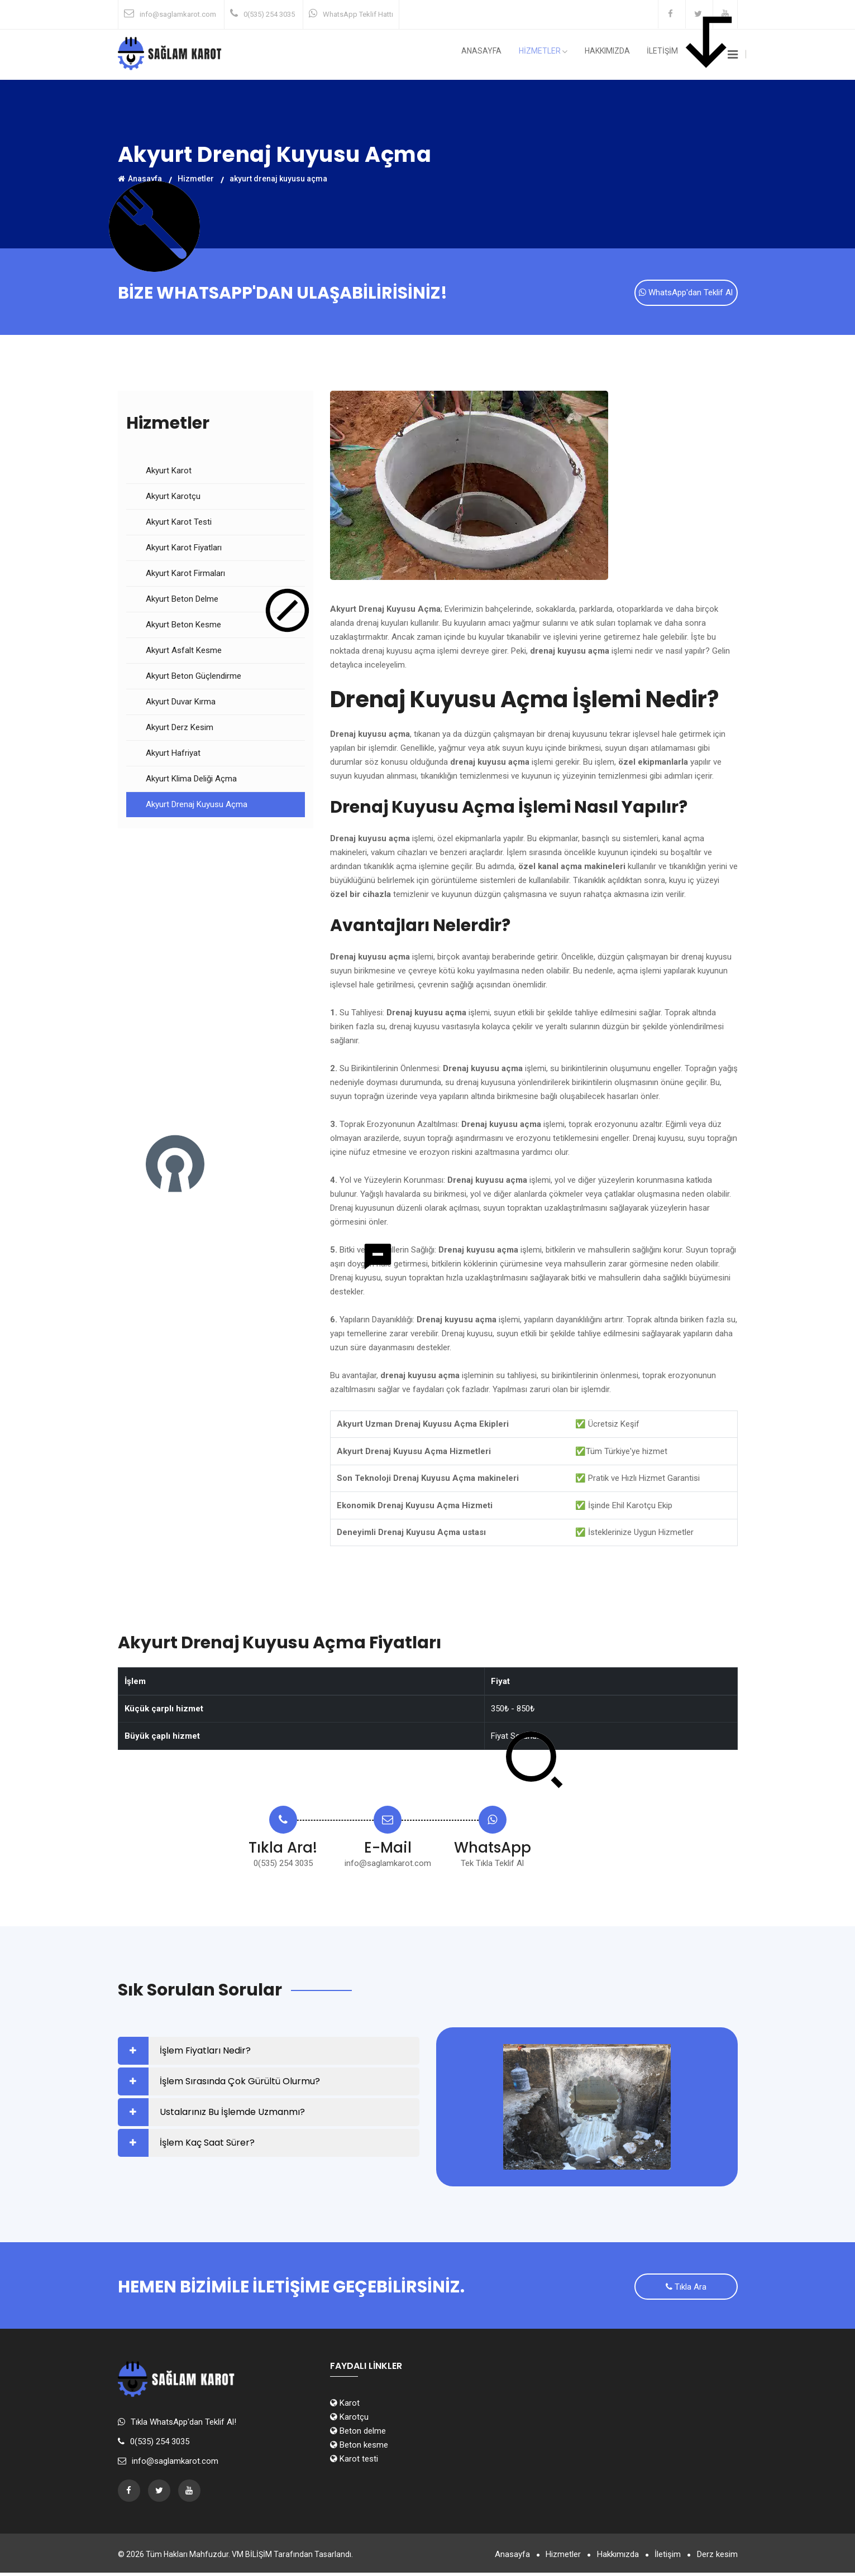 The width and height of the screenshot is (855, 2576). Describe the element at coordinates (378, 1255) in the screenshot. I see `open messaging or chat` at that location.